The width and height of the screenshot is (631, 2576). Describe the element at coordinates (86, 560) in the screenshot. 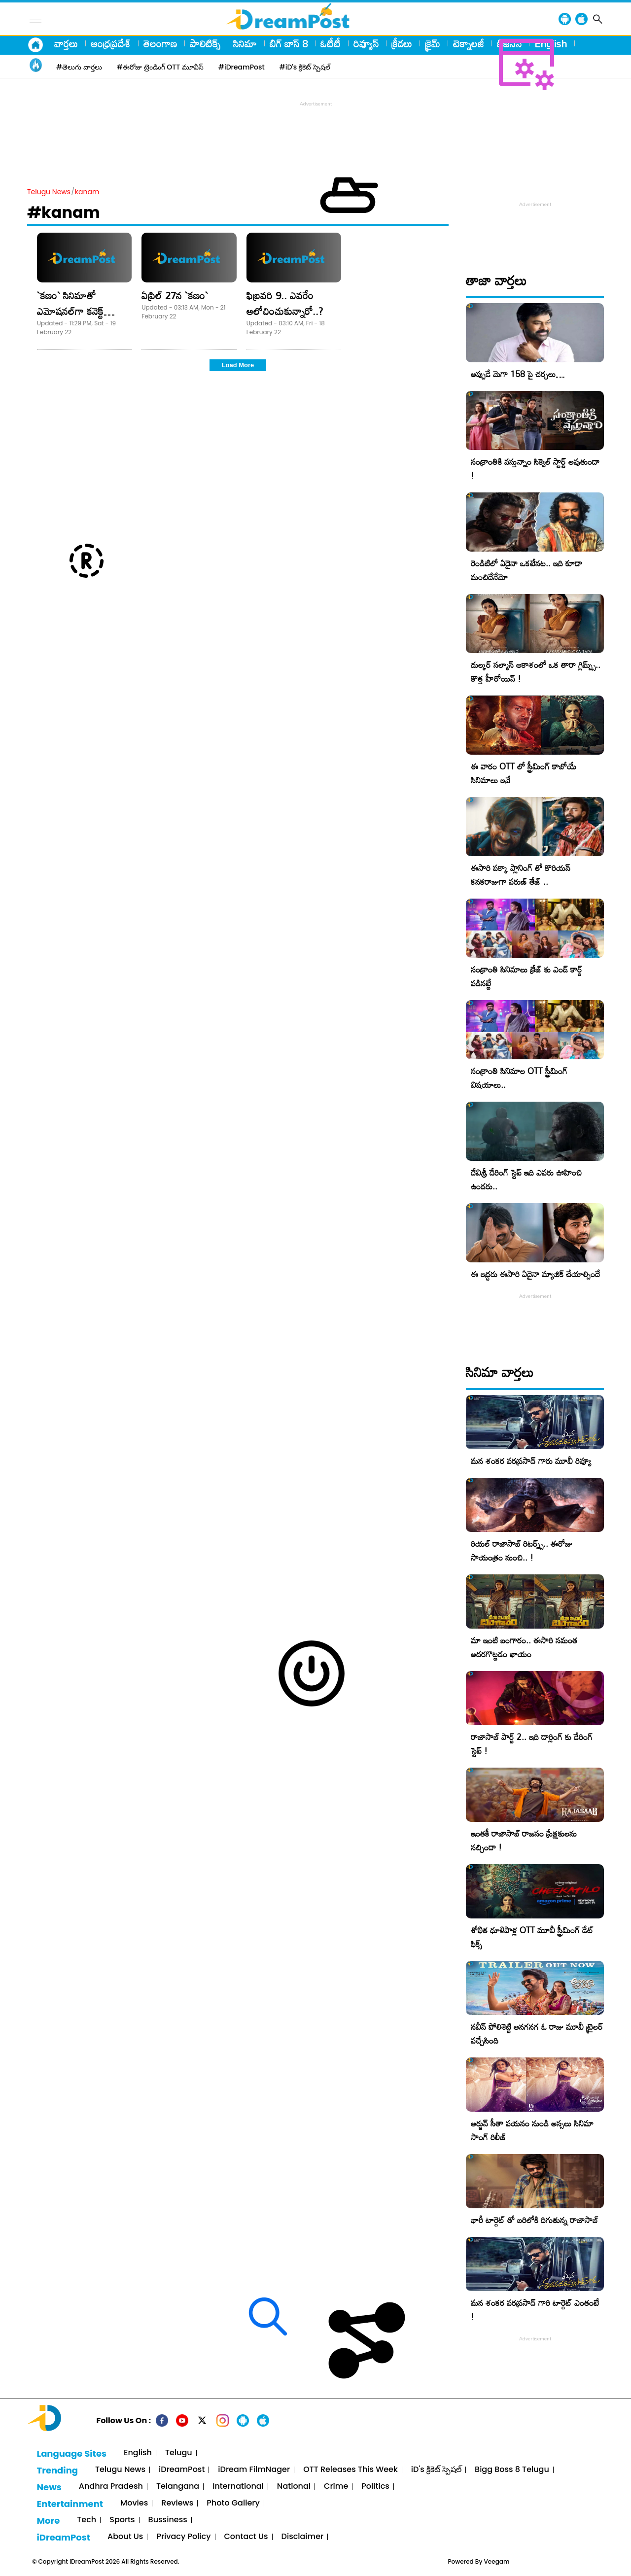

I see `indicates registered trademark symbol` at that location.